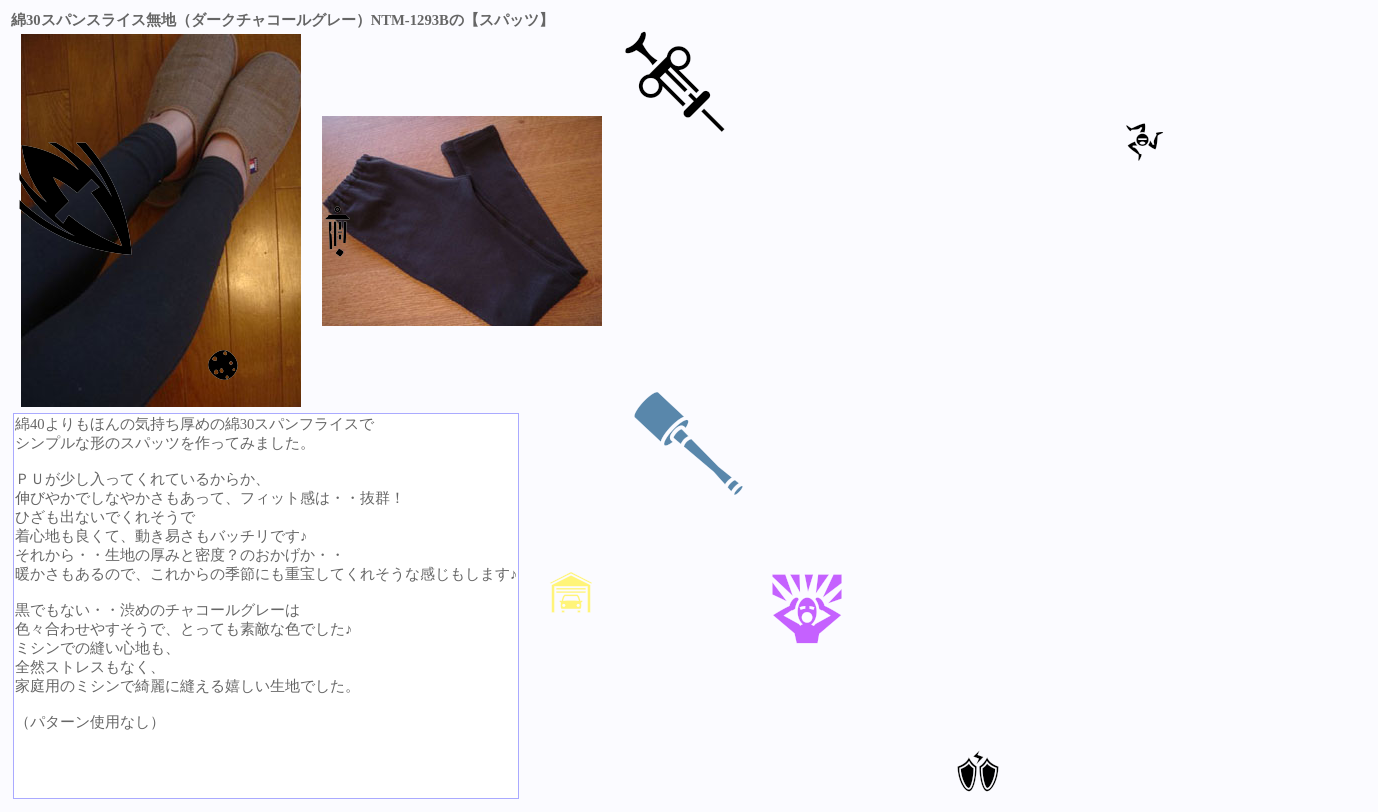 The width and height of the screenshot is (1378, 812). Describe the element at coordinates (674, 81) in the screenshot. I see `access medical or health settings` at that location.